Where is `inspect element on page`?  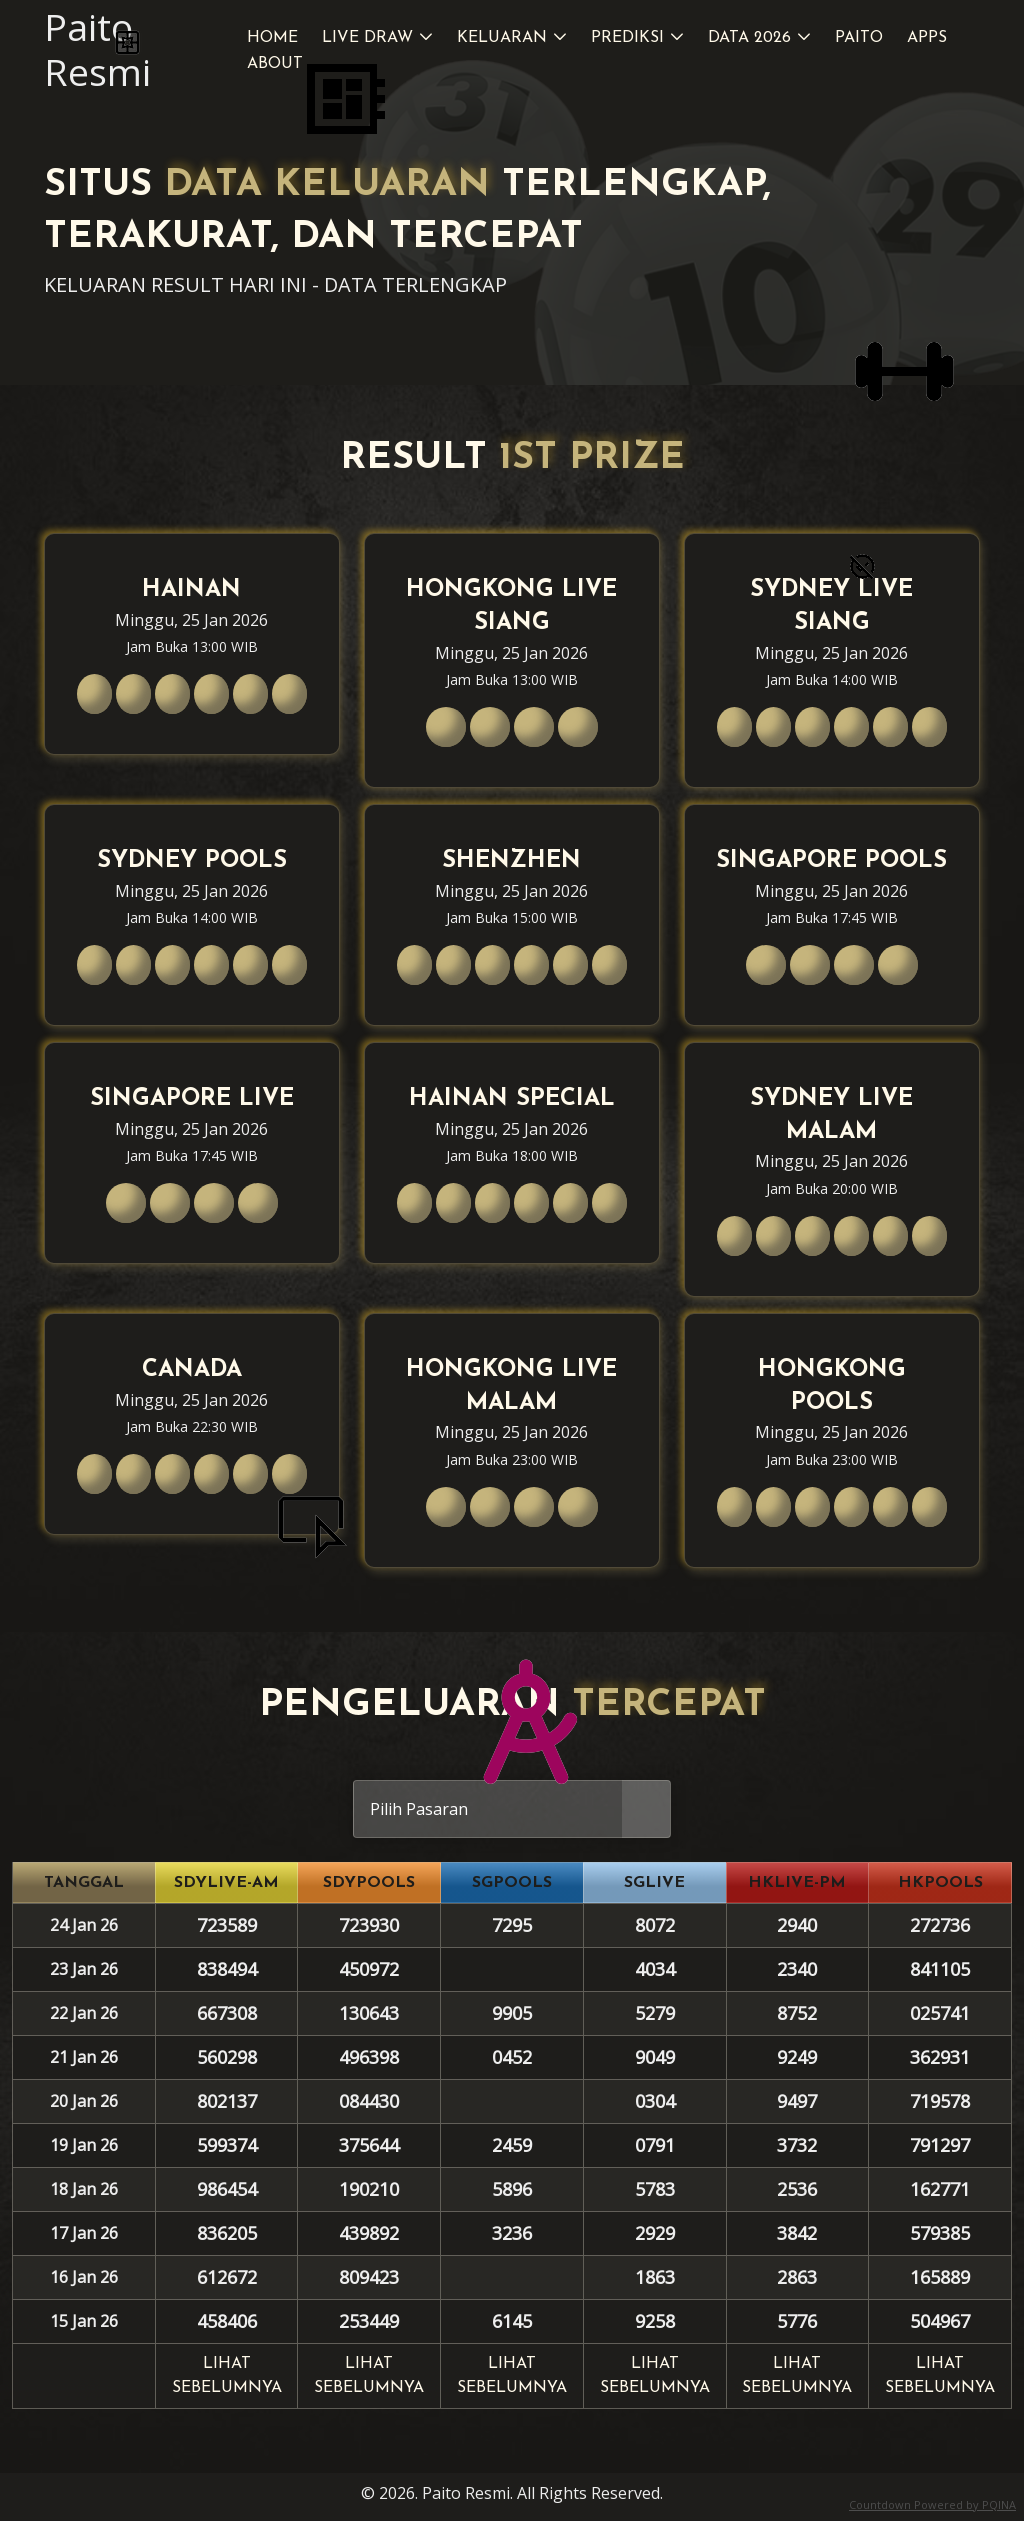 inspect element on page is located at coordinates (311, 1524).